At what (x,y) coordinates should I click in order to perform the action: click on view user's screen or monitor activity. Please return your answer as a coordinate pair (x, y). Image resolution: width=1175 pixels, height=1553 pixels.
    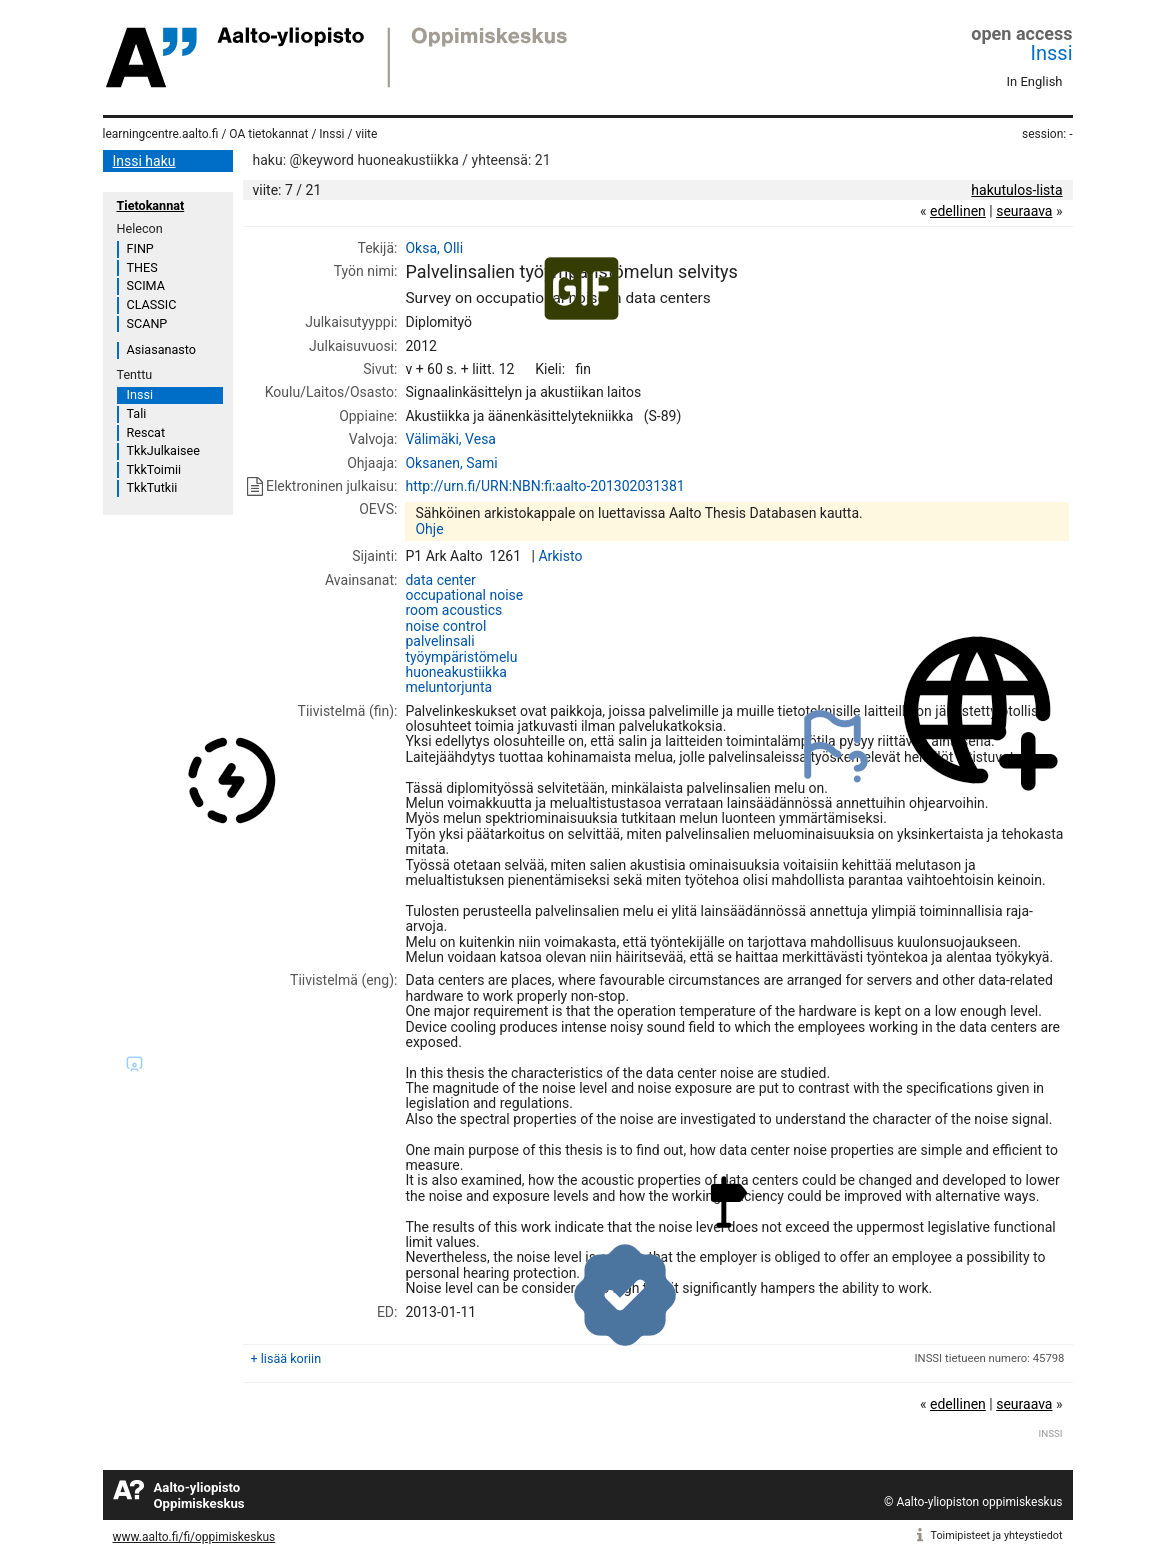
    Looking at the image, I should click on (134, 1063).